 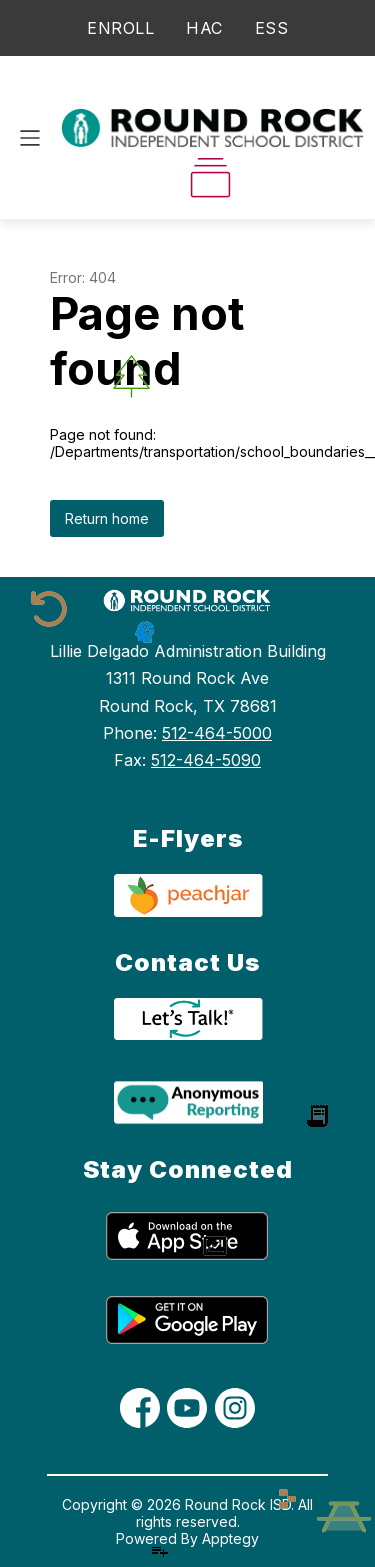 What do you see at coordinates (344, 1517) in the screenshot?
I see `find nearby picnic areas` at bounding box center [344, 1517].